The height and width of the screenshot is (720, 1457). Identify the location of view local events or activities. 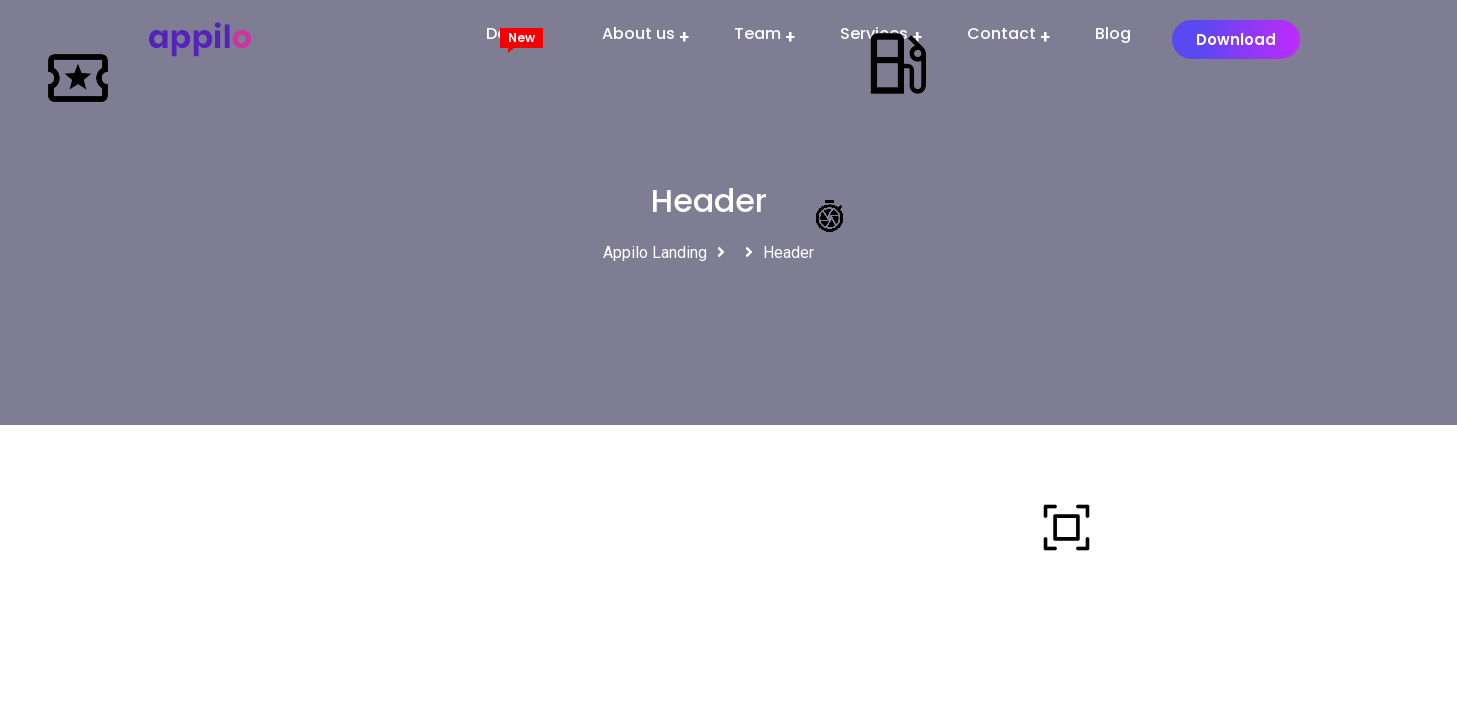
(78, 78).